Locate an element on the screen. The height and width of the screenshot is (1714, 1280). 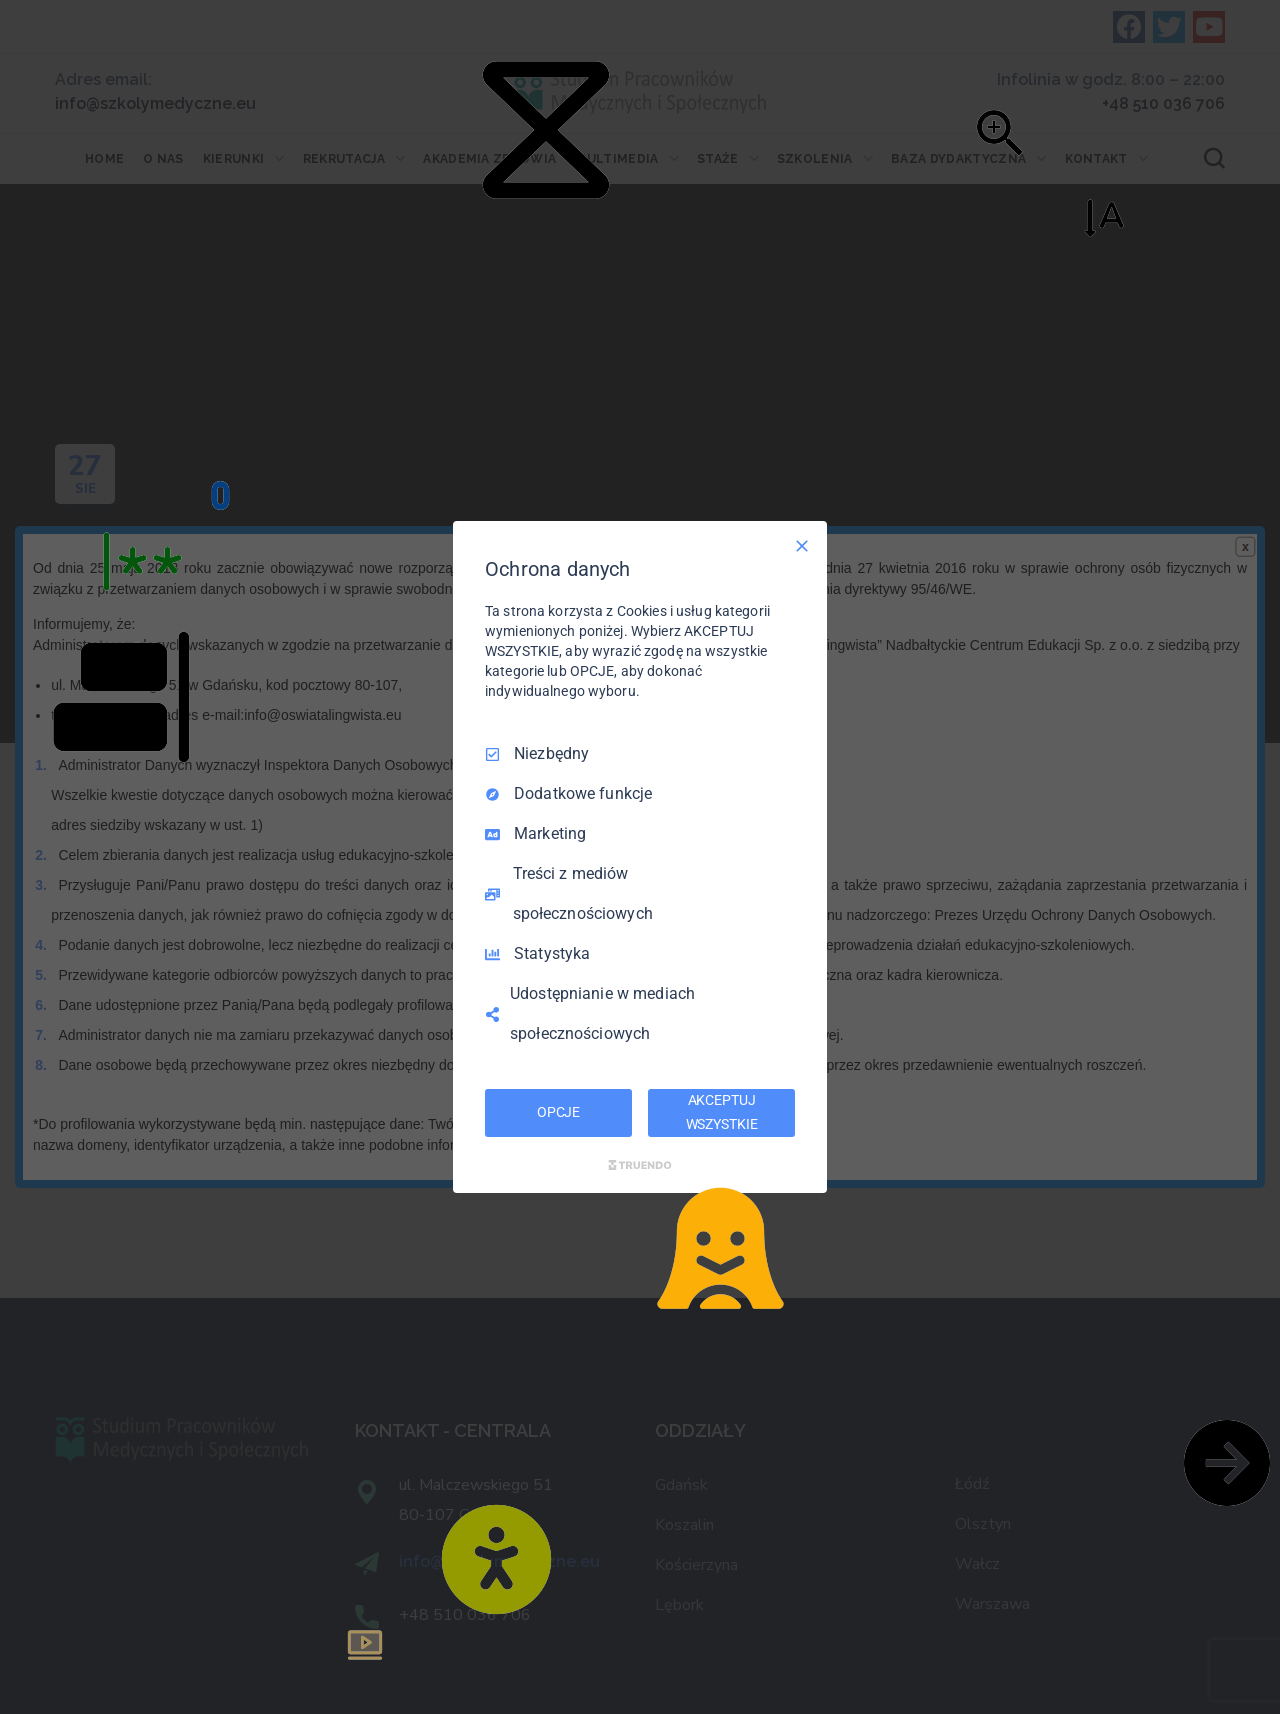
play or watch a video is located at coordinates (365, 1645).